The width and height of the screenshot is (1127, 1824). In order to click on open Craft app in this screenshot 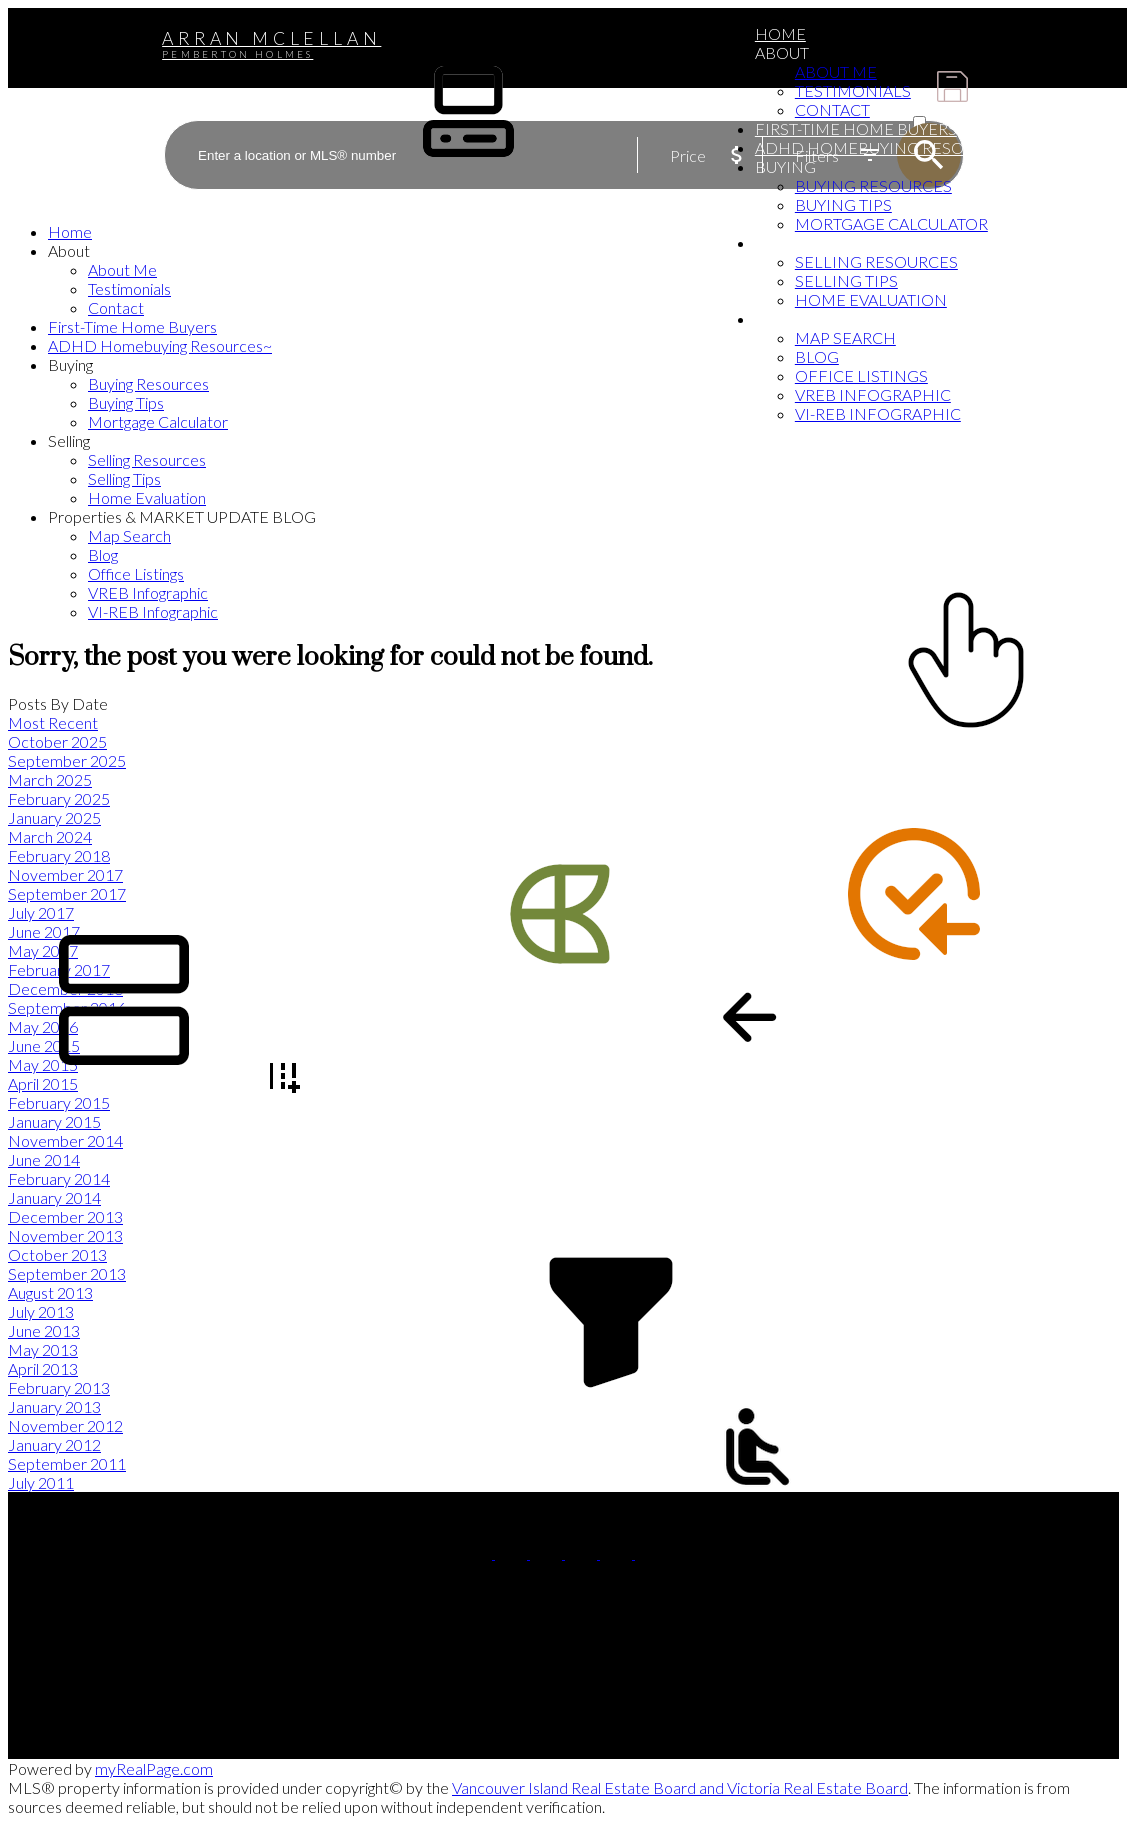, I will do `click(560, 914)`.